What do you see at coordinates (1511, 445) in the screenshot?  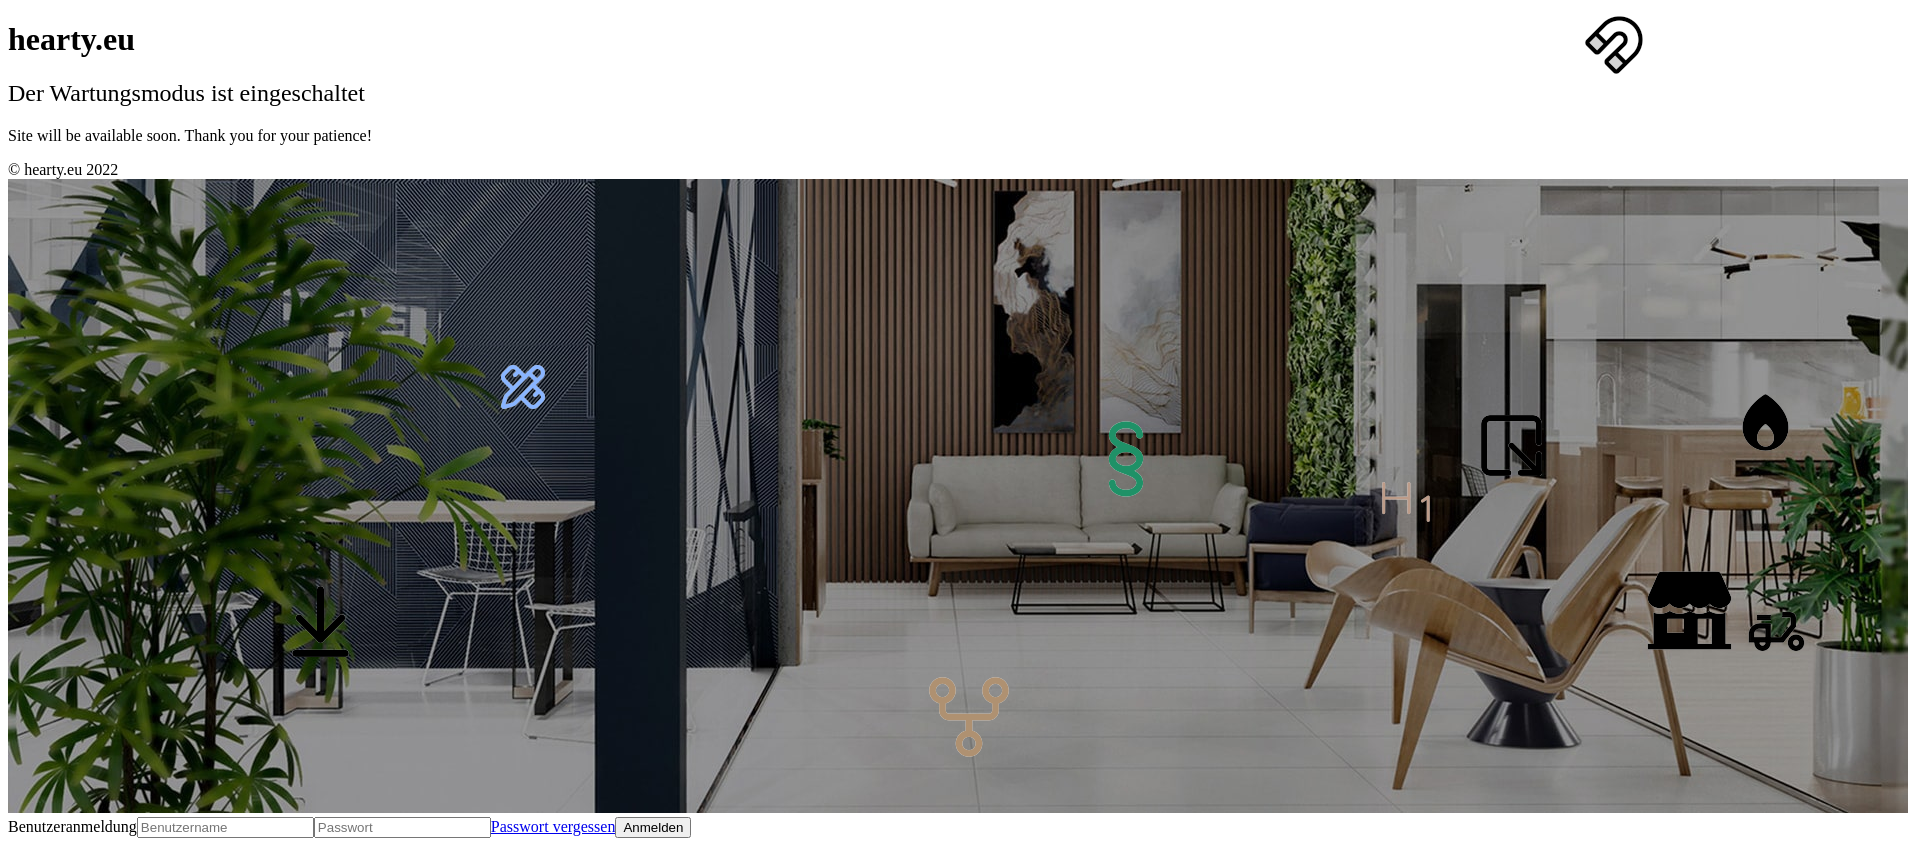 I see `expand content to full screen` at bounding box center [1511, 445].